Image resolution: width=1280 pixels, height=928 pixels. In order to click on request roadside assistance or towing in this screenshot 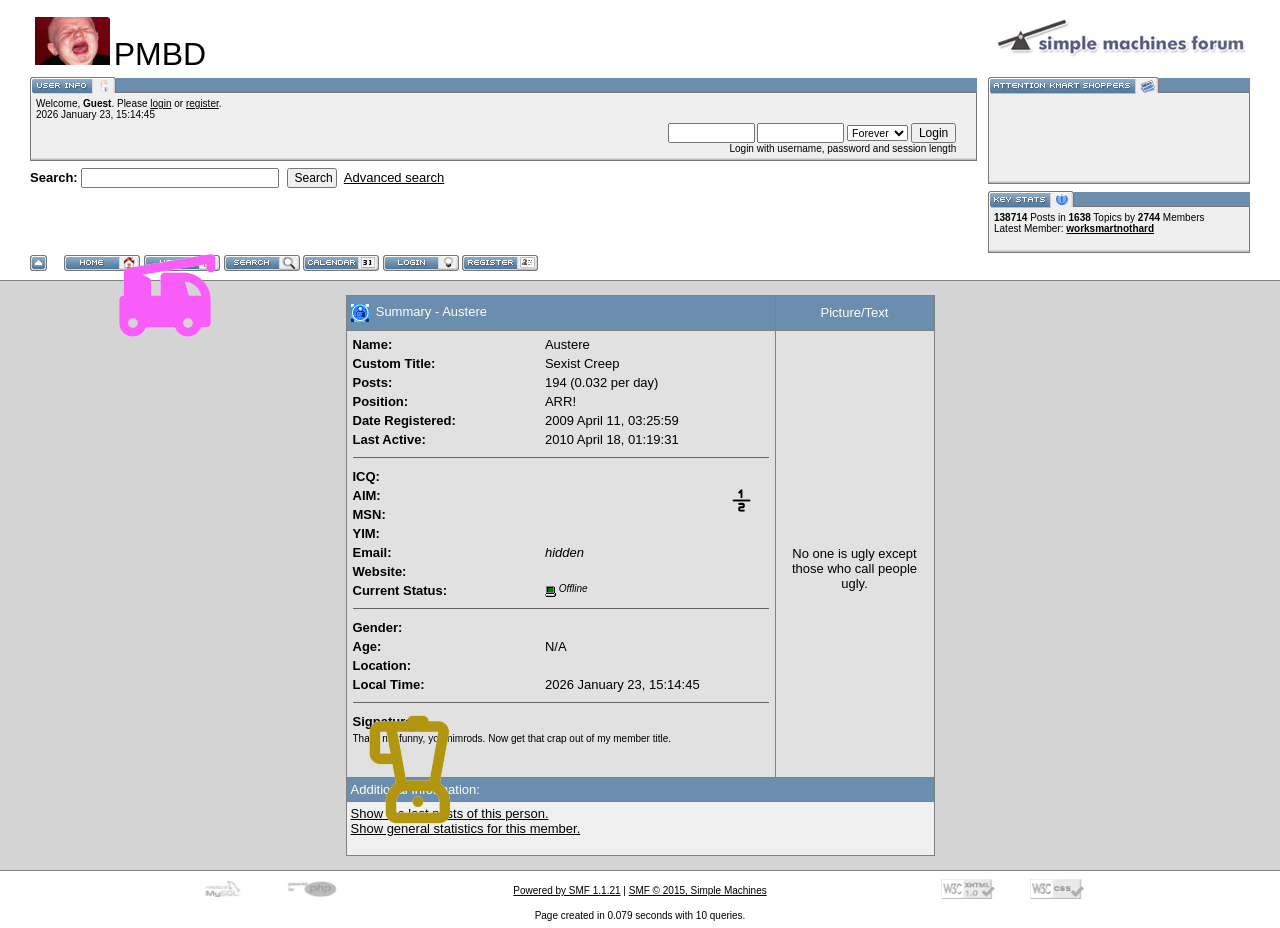, I will do `click(165, 300)`.